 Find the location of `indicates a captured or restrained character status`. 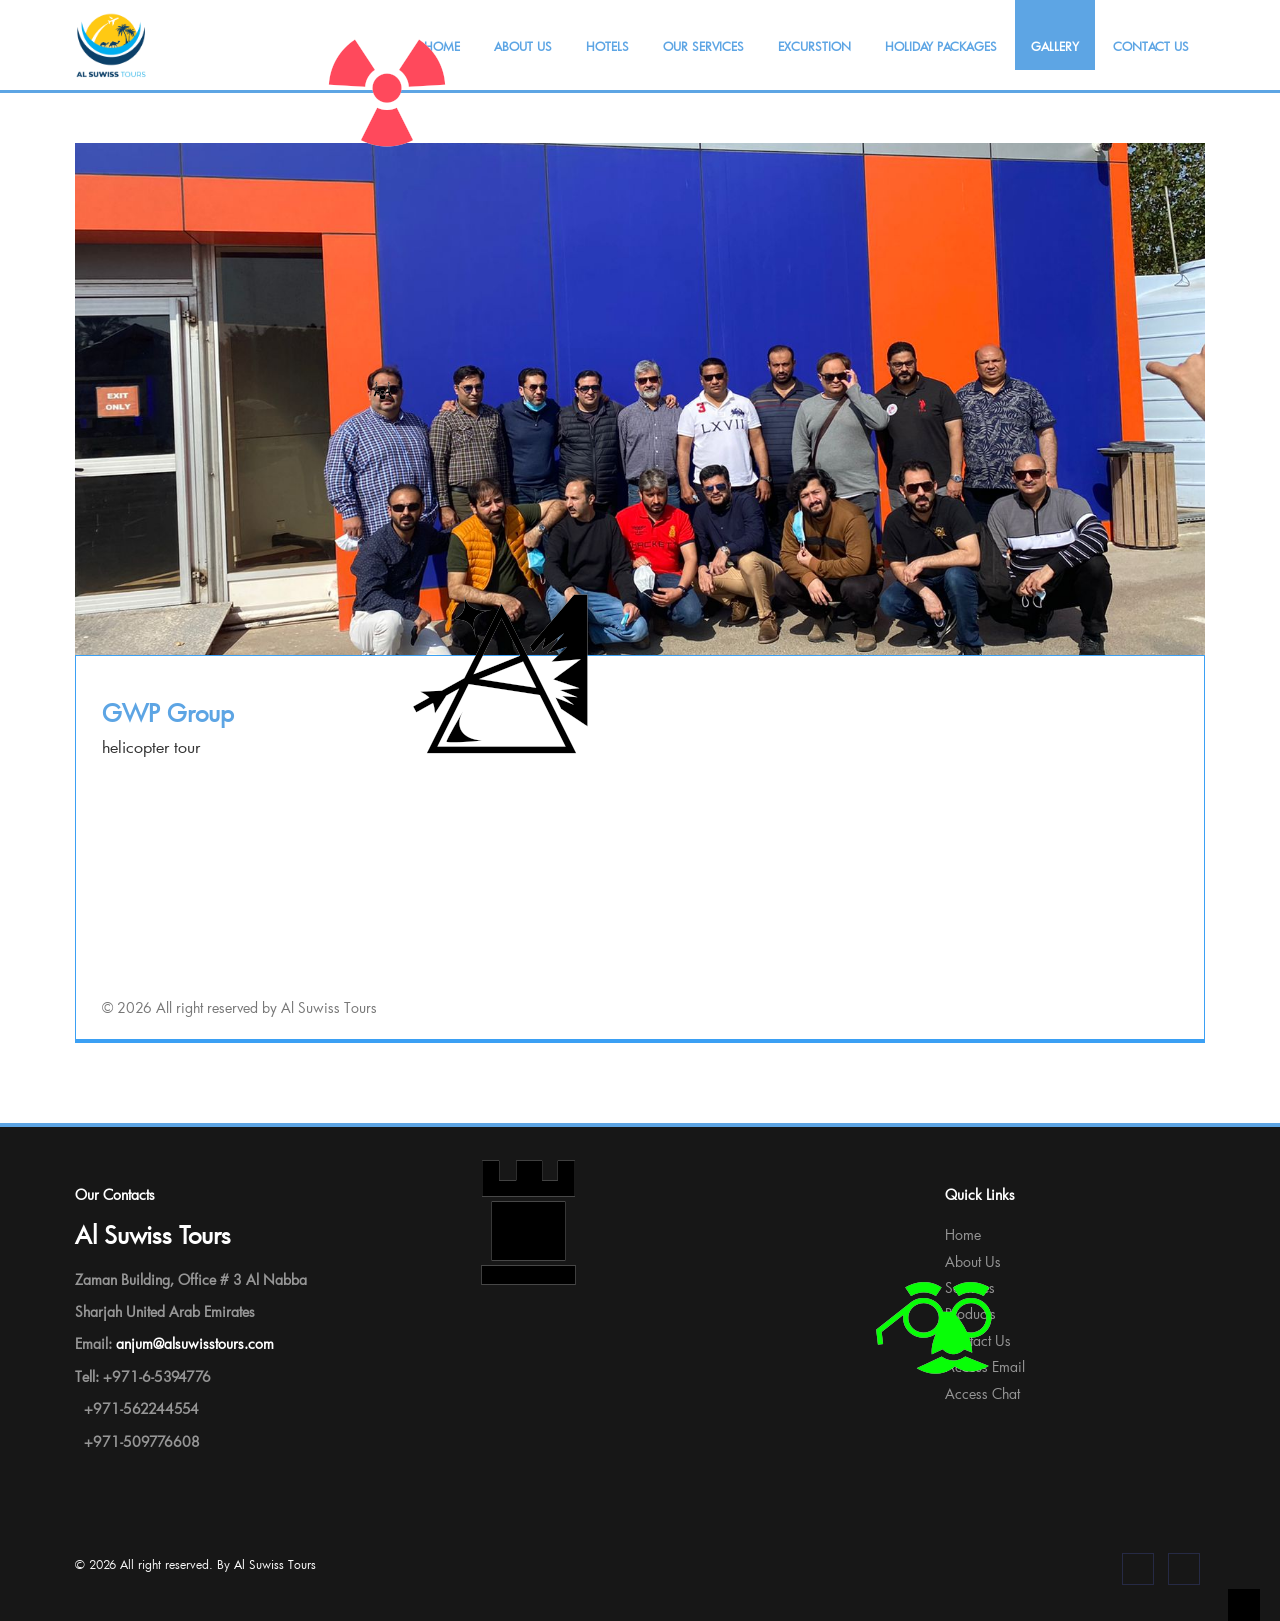

indicates a captured or restrained character status is located at coordinates (382, 390).